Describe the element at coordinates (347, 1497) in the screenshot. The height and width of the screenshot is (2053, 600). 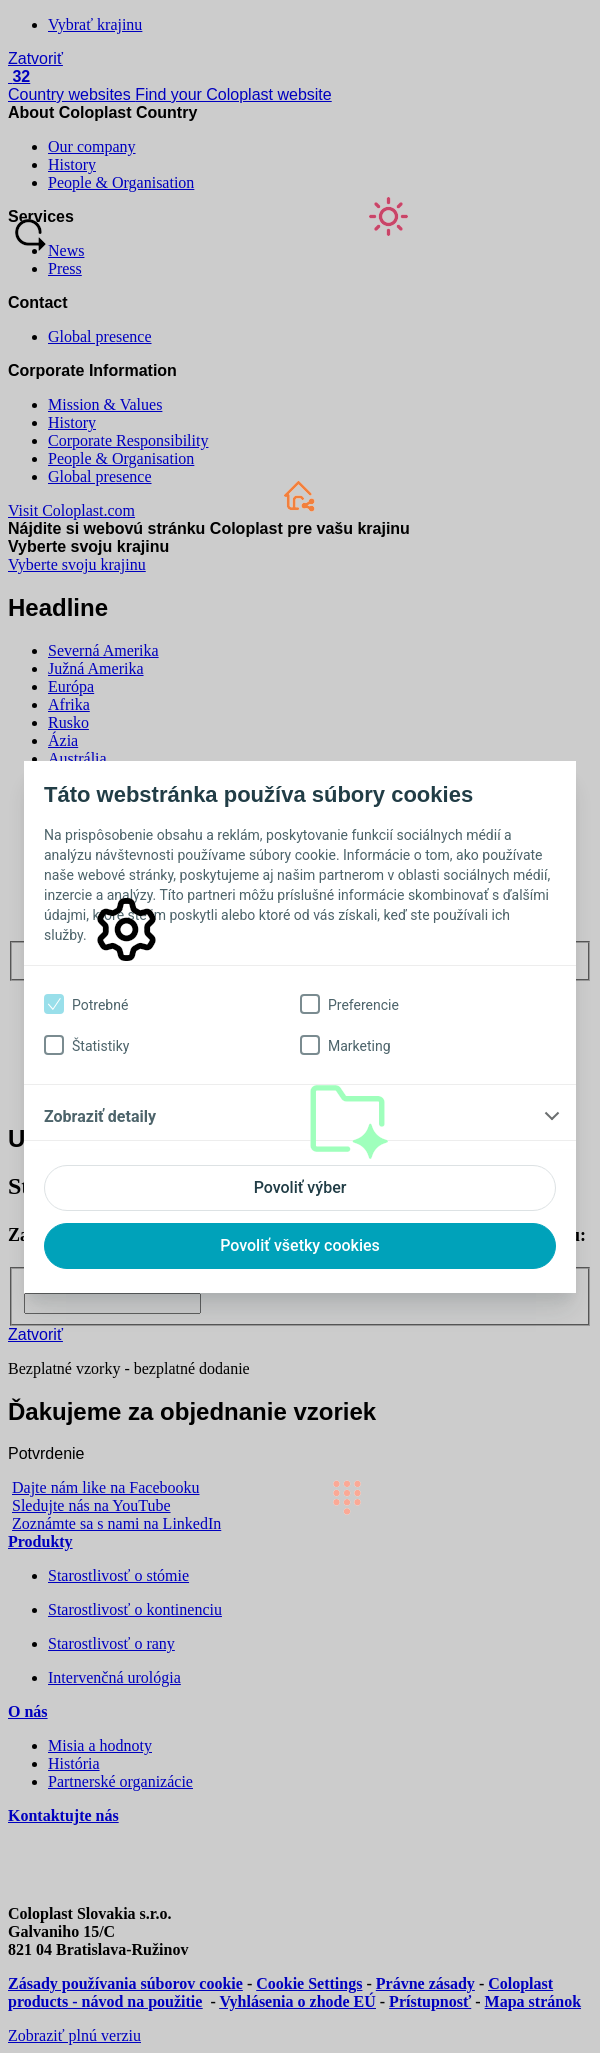
I see `open numeric keypad for input` at that location.